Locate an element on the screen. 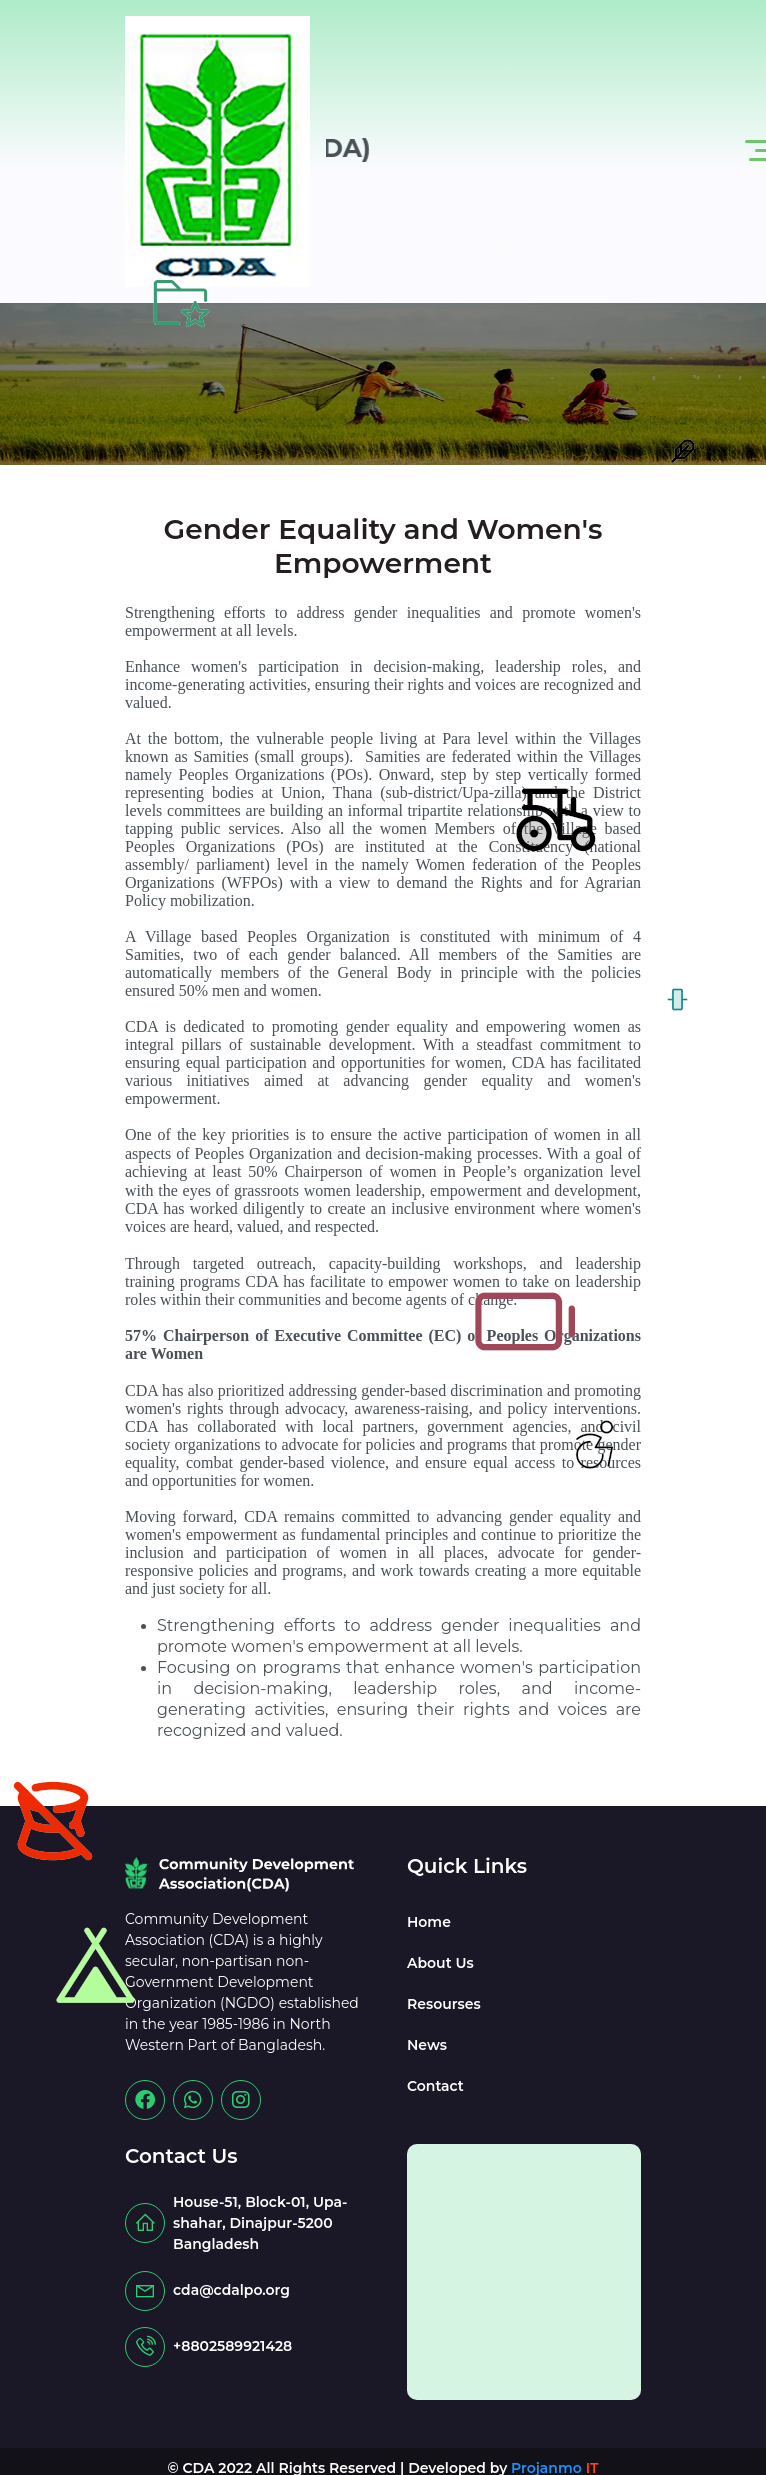 This screenshot has width=766, height=2475. indicates battery is empty or depleted is located at coordinates (523, 1321).